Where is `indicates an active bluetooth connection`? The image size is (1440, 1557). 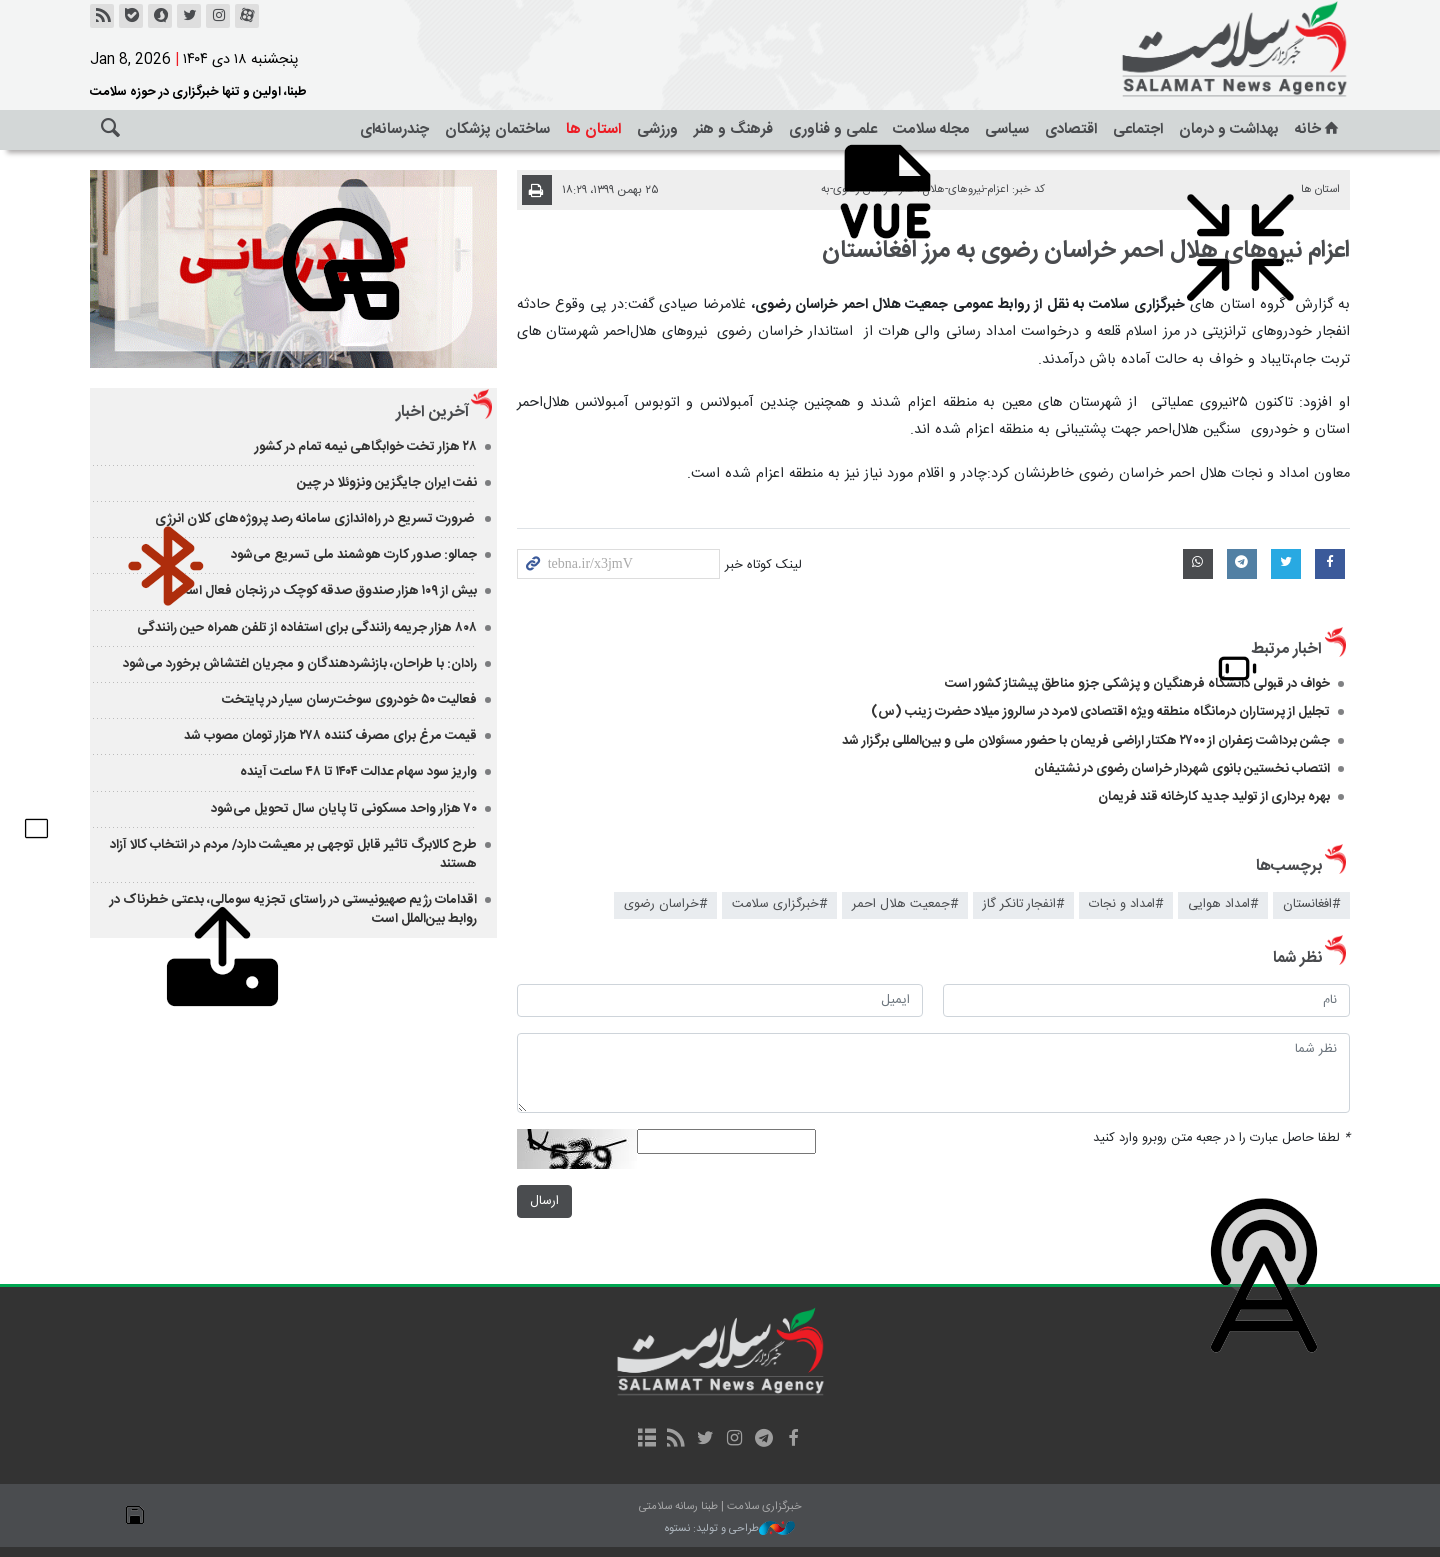 indicates an active bluetooth connection is located at coordinates (168, 566).